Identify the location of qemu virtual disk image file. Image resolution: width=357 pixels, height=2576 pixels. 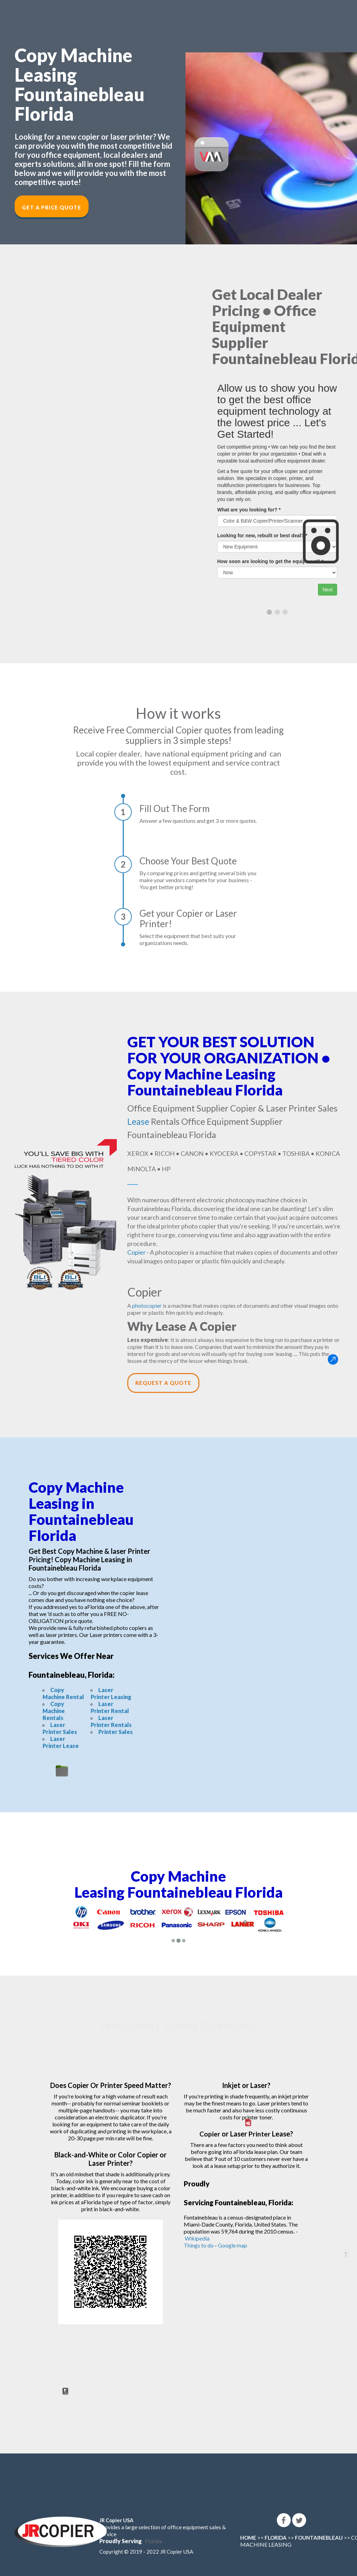
(65, 2391).